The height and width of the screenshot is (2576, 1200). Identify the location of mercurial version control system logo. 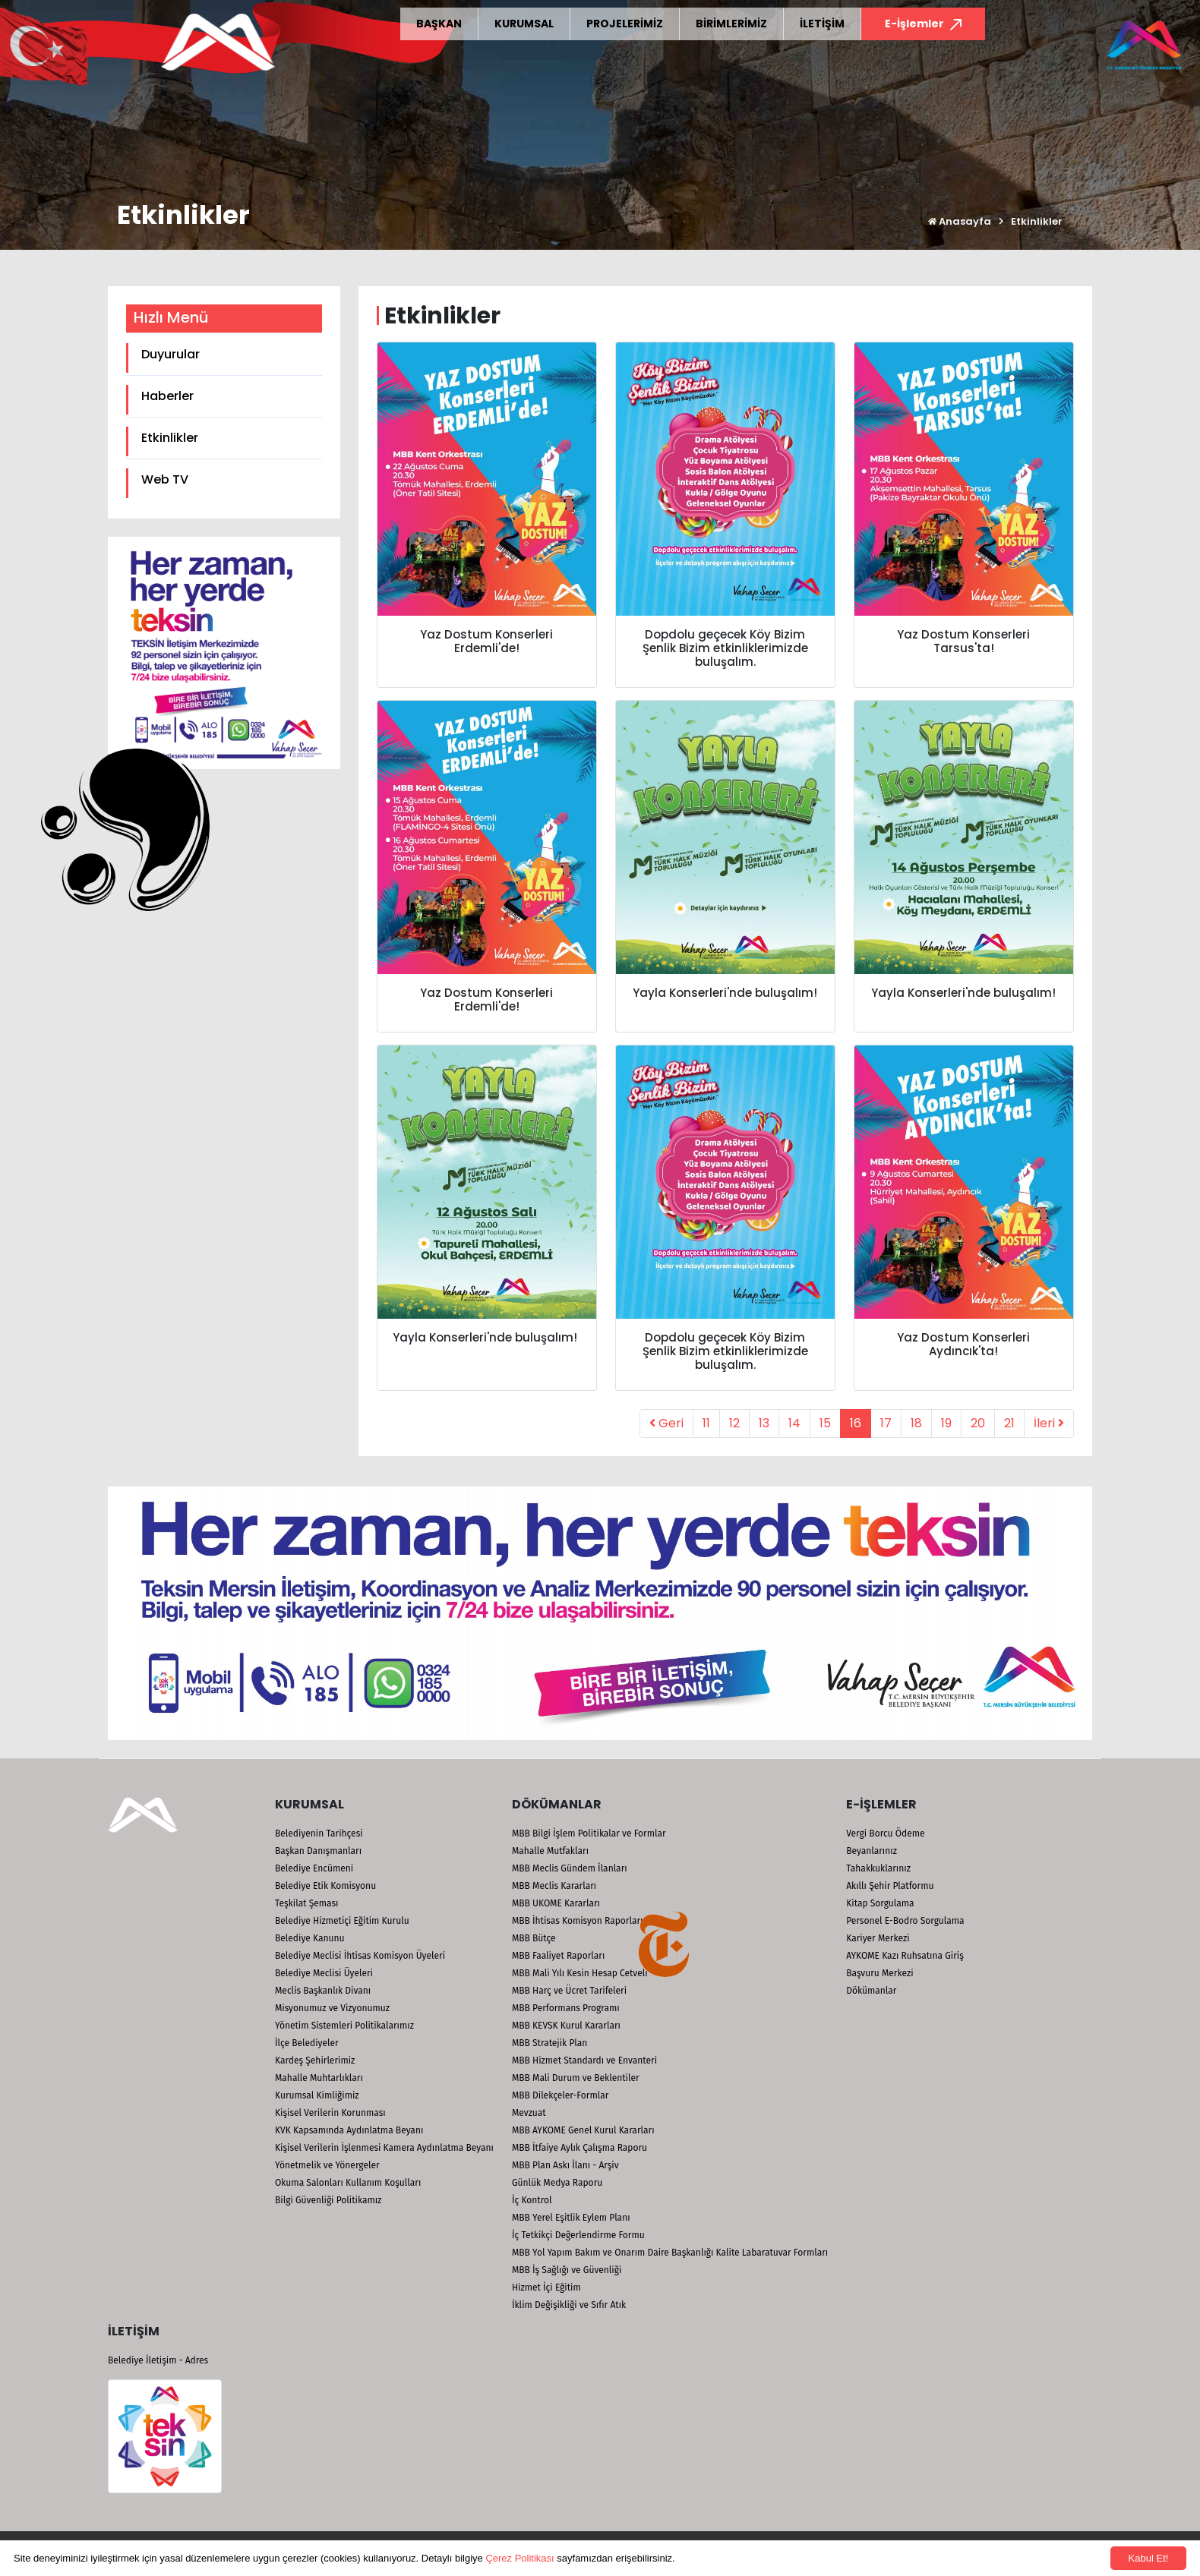
(125, 830).